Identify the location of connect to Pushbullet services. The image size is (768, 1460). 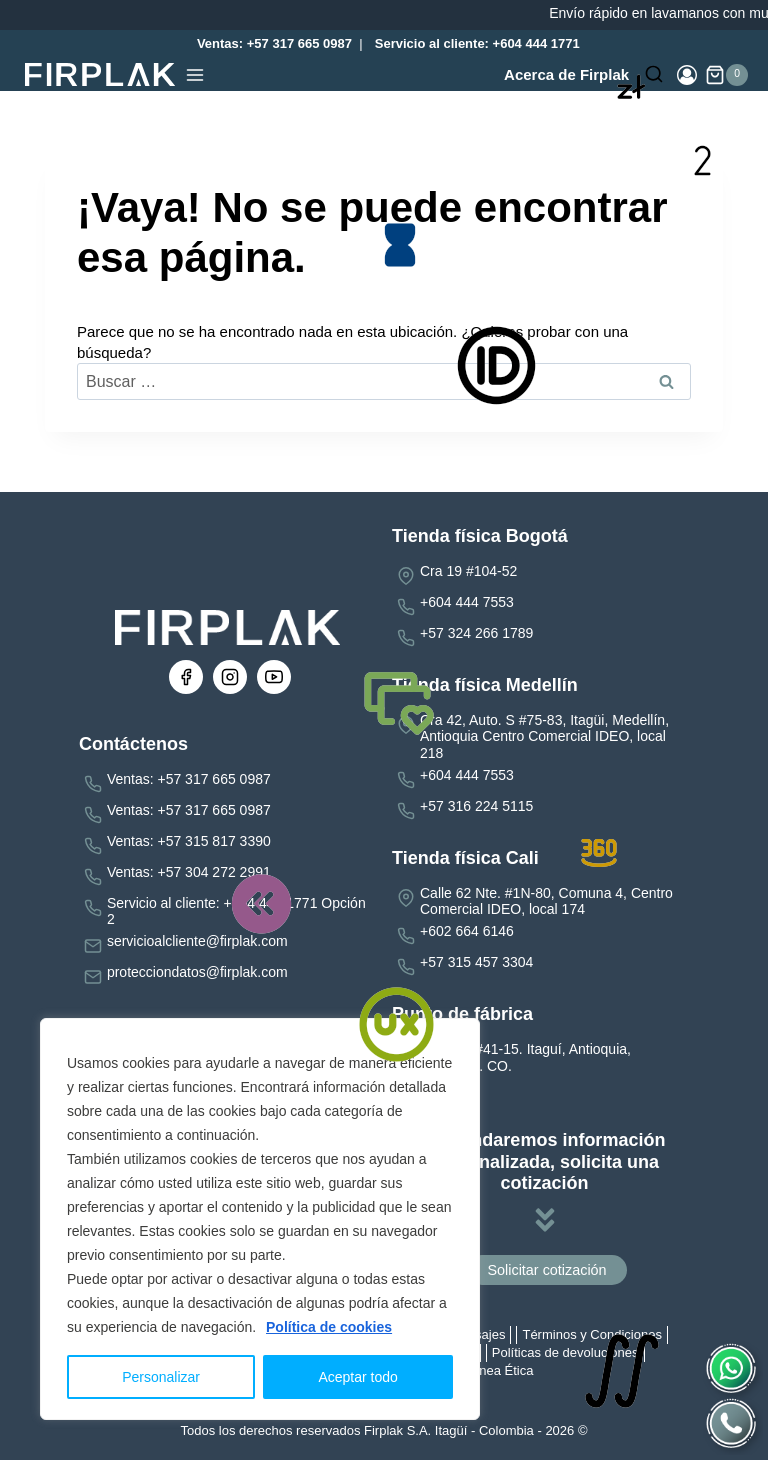
(496, 365).